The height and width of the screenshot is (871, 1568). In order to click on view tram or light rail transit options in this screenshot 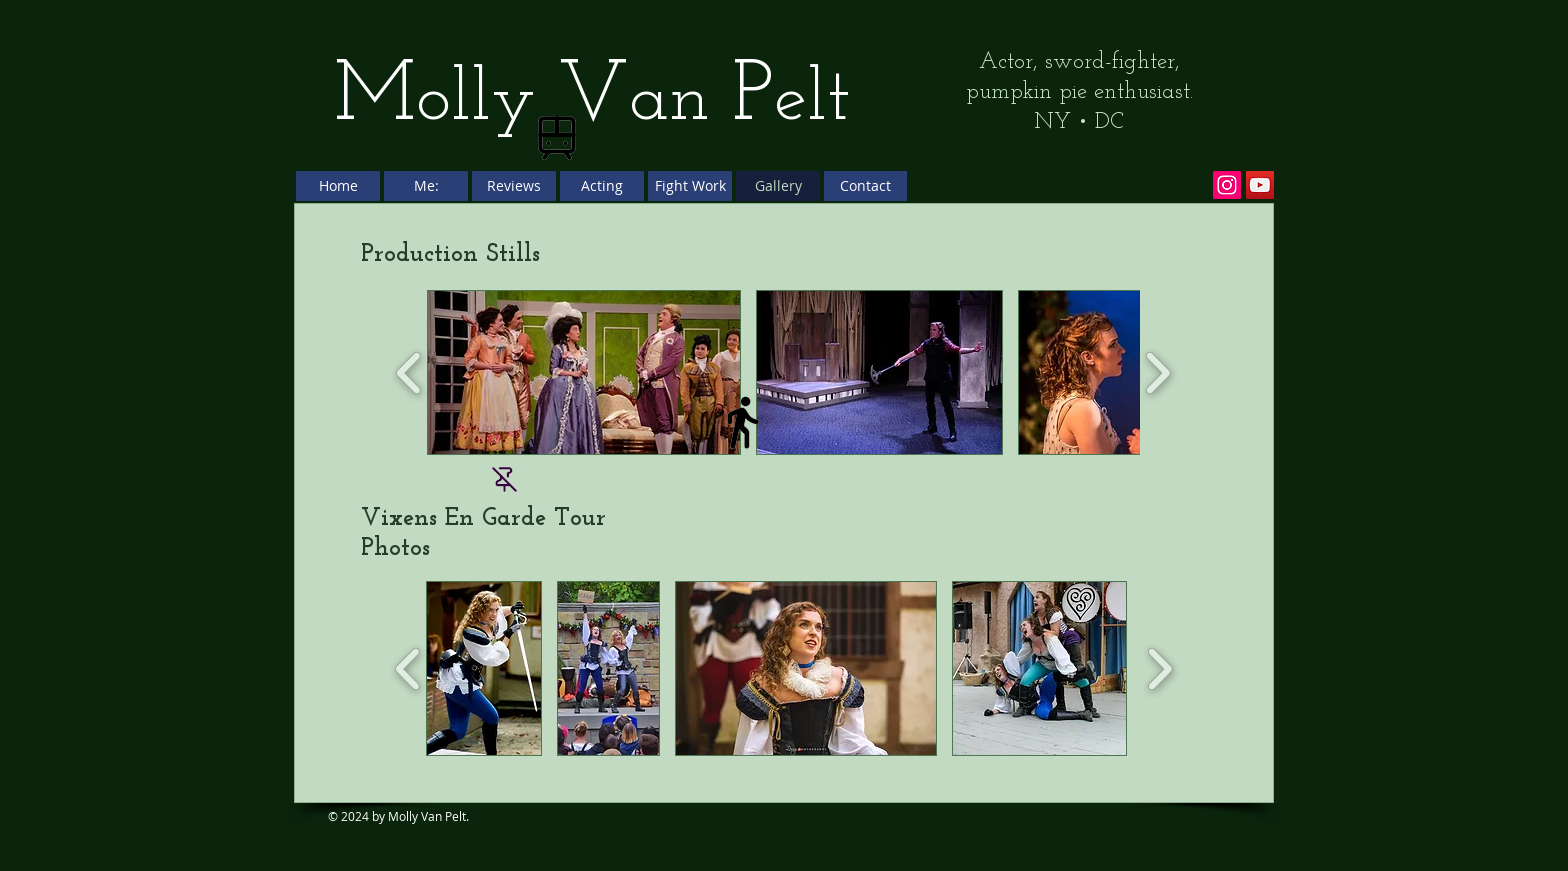, I will do `click(557, 137)`.